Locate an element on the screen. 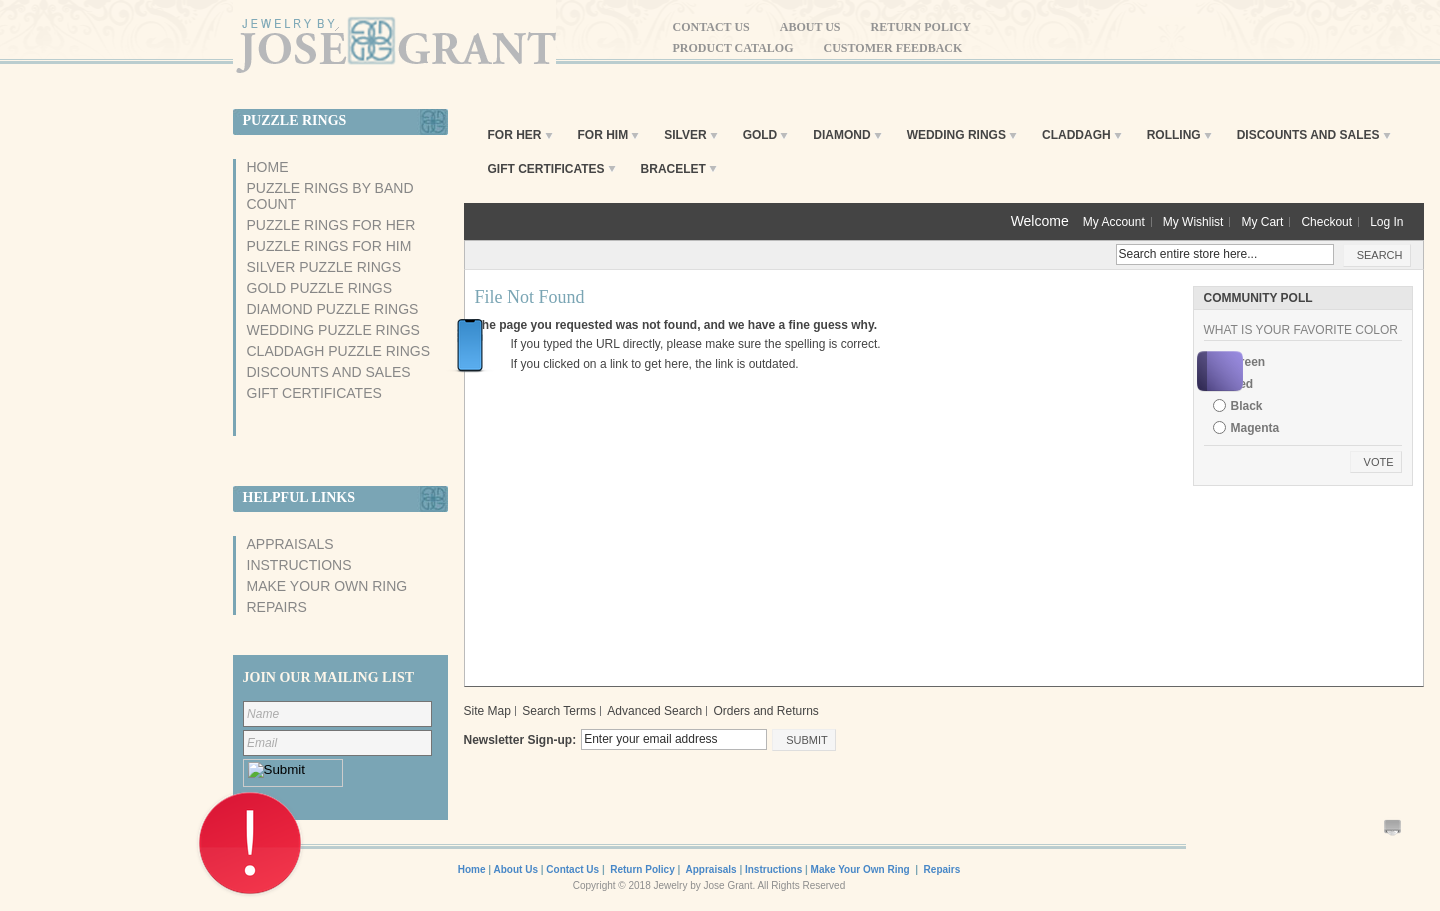 Image resolution: width=1440 pixels, height=911 pixels. iPhone 13 device icon is located at coordinates (470, 346).